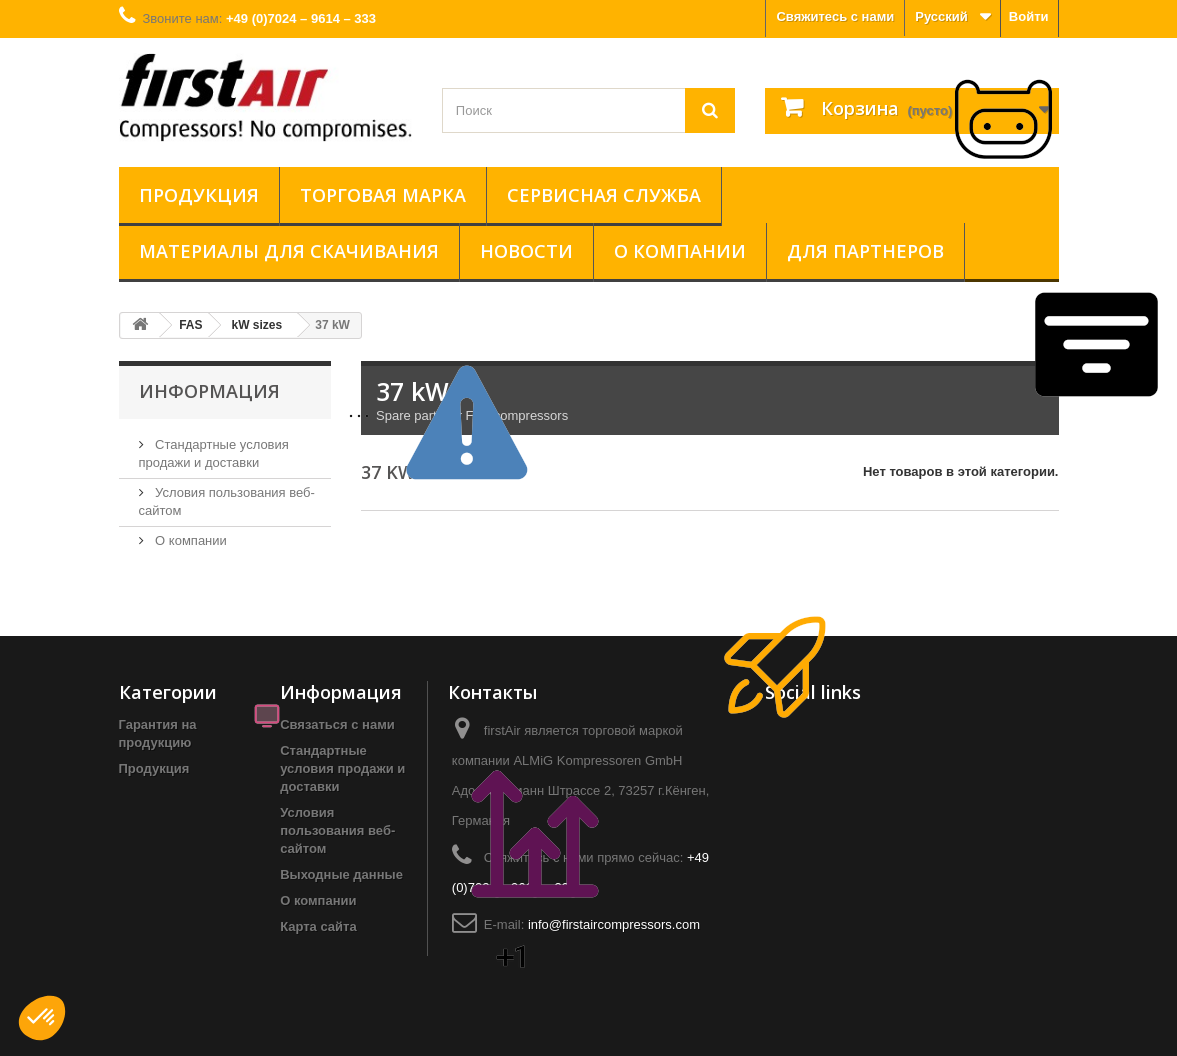 This screenshot has height=1056, width=1177. I want to click on view on desktop display, so click(267, 715).